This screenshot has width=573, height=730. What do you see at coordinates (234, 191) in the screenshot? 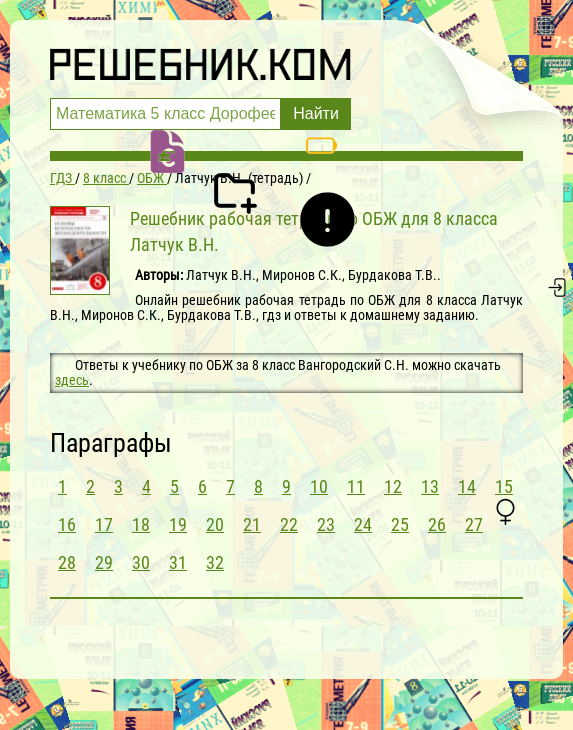
I see `create a new folder` at bounding box center [234, 191].